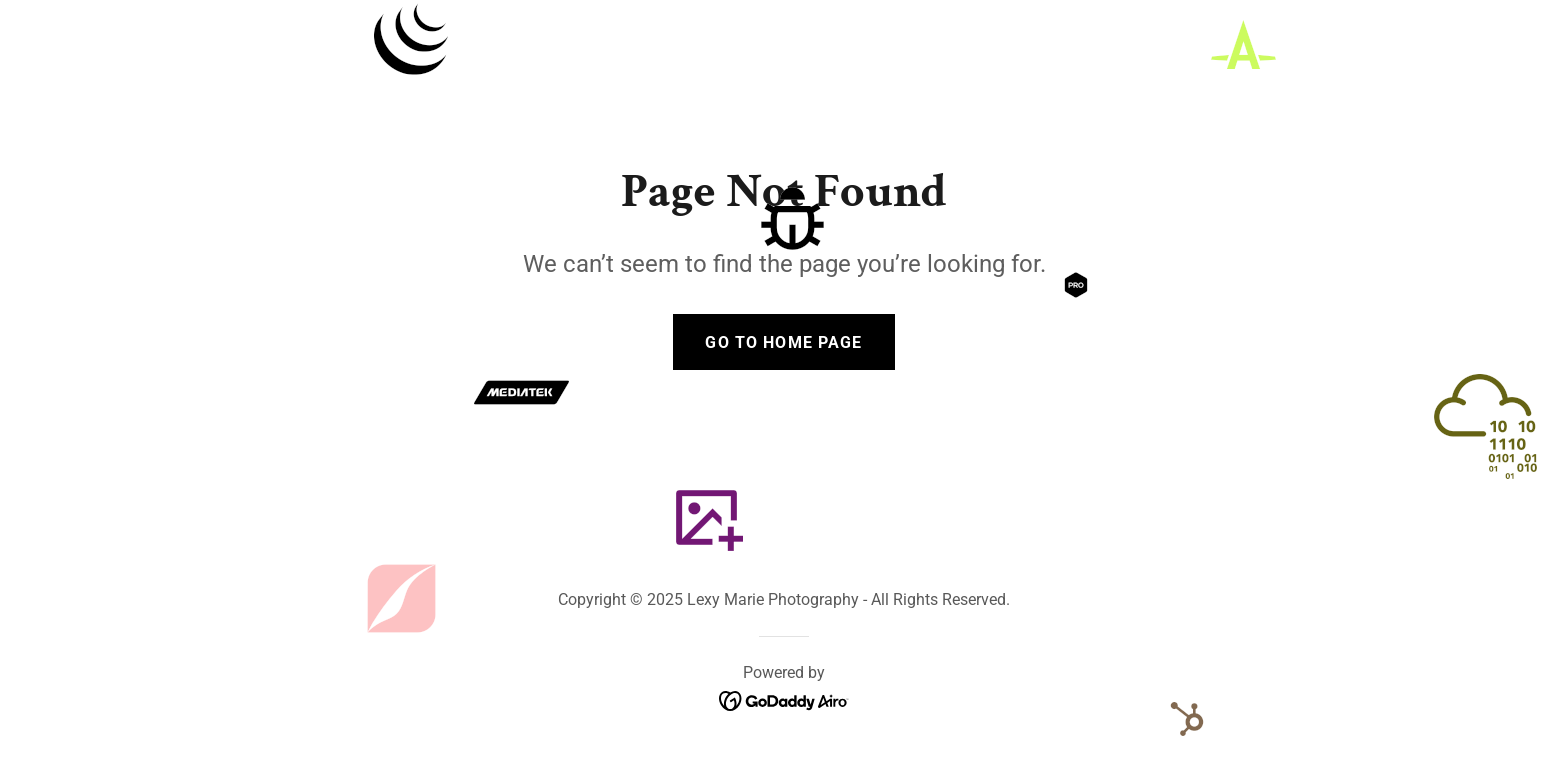 The height and width of the screenshot is (767, 1568). What do you see at coordinates (1187, 719) in the screenshot?
I see `open HubSpot CRM platform` at bounding box center [1187, 719].